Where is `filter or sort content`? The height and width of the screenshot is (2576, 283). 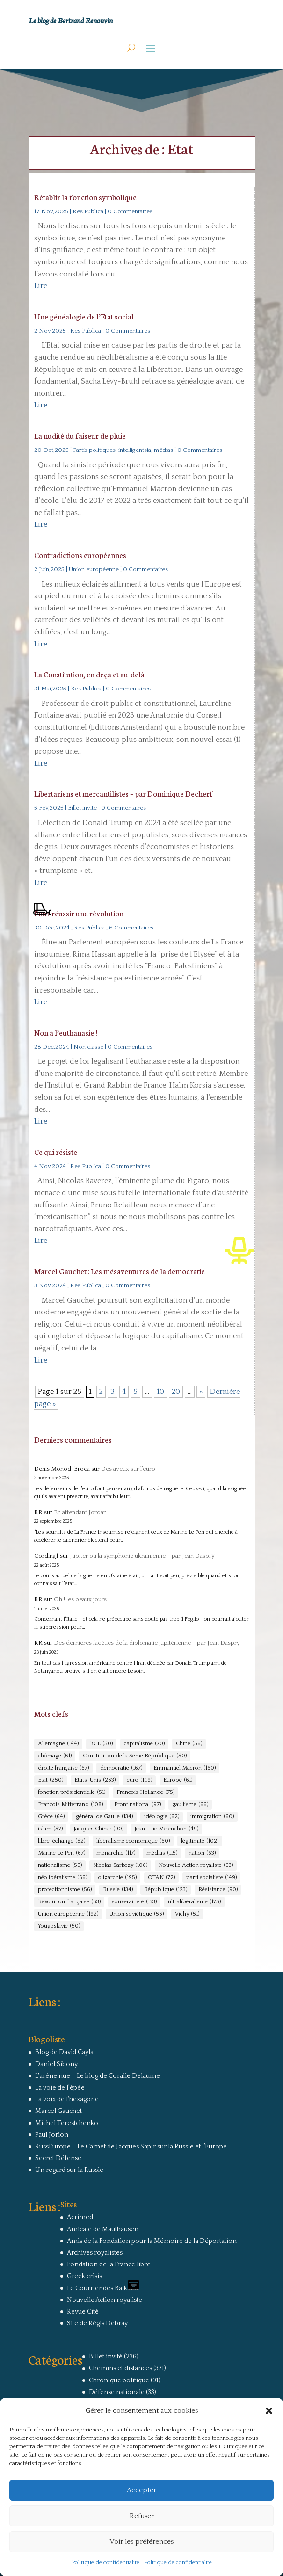
filter or sort content is located at coordinates (133, 2285).